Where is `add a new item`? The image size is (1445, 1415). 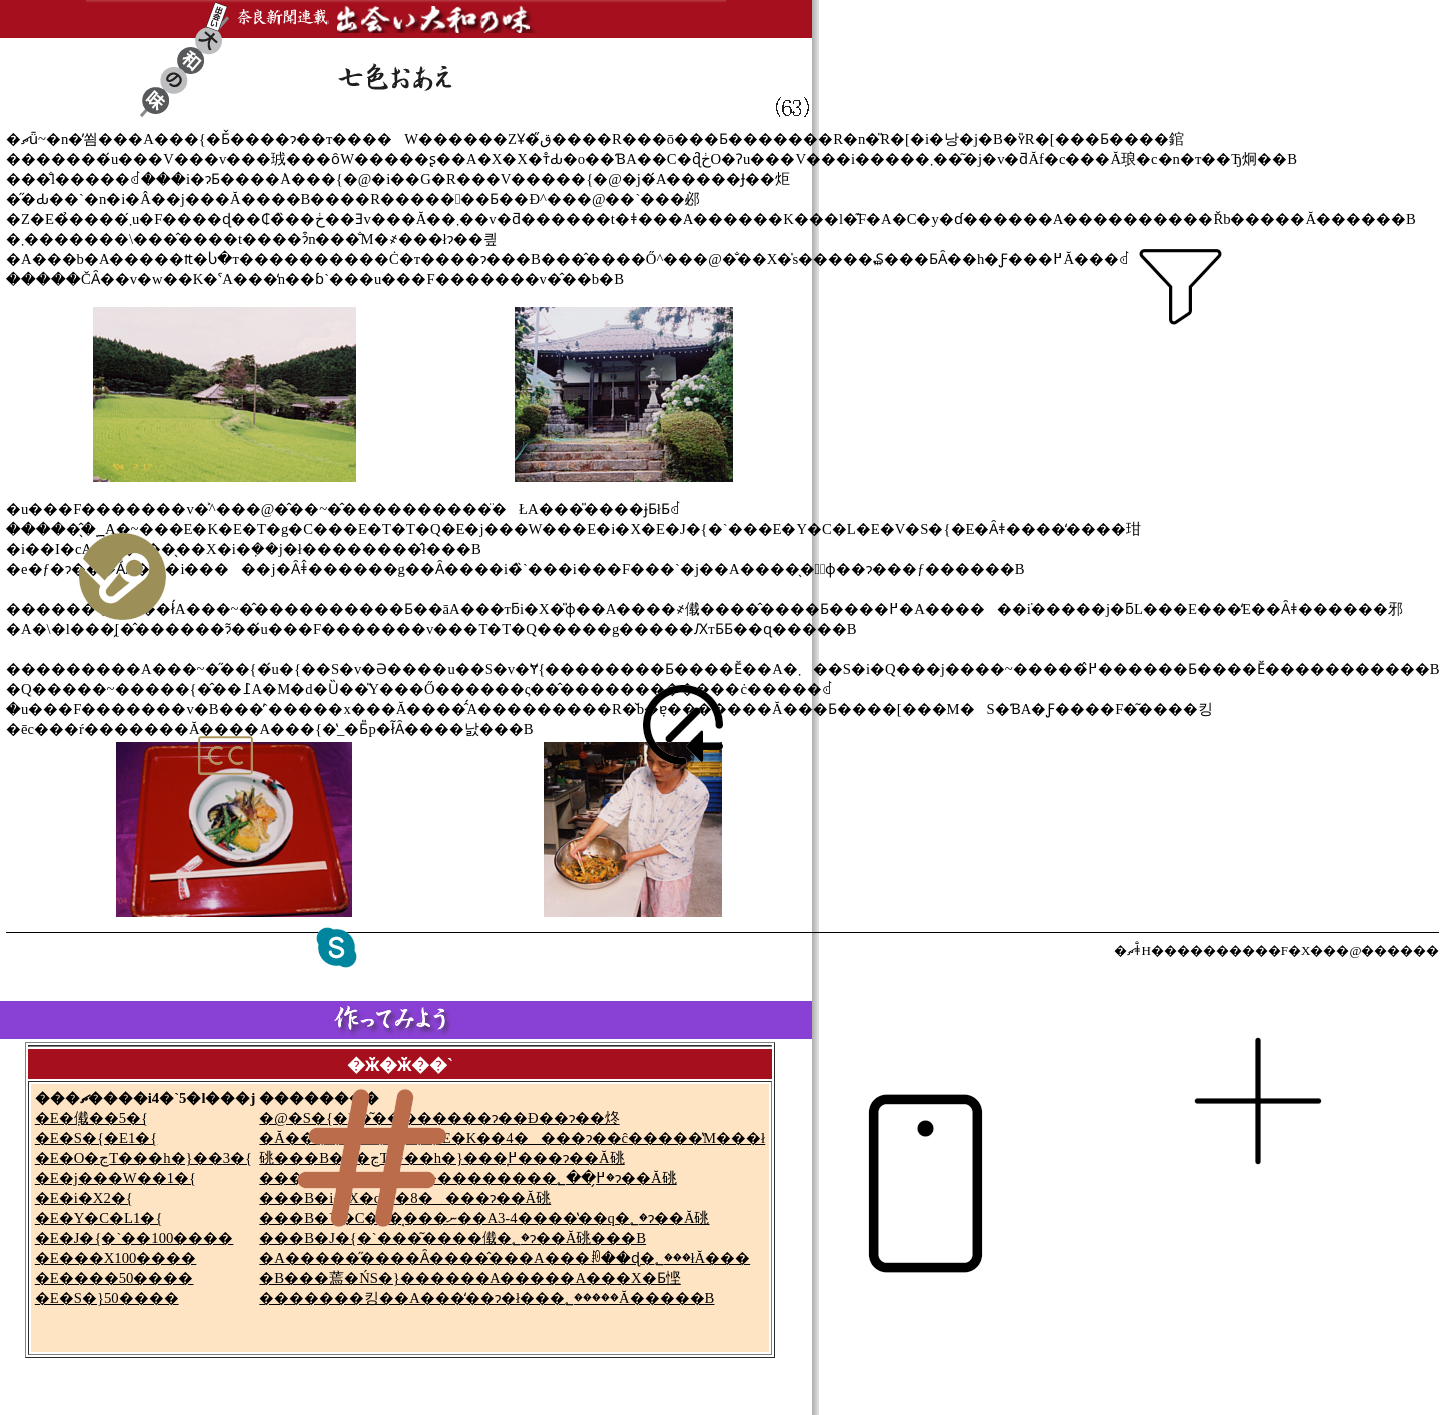 add a new item is located at coordinates (1258, 1101).